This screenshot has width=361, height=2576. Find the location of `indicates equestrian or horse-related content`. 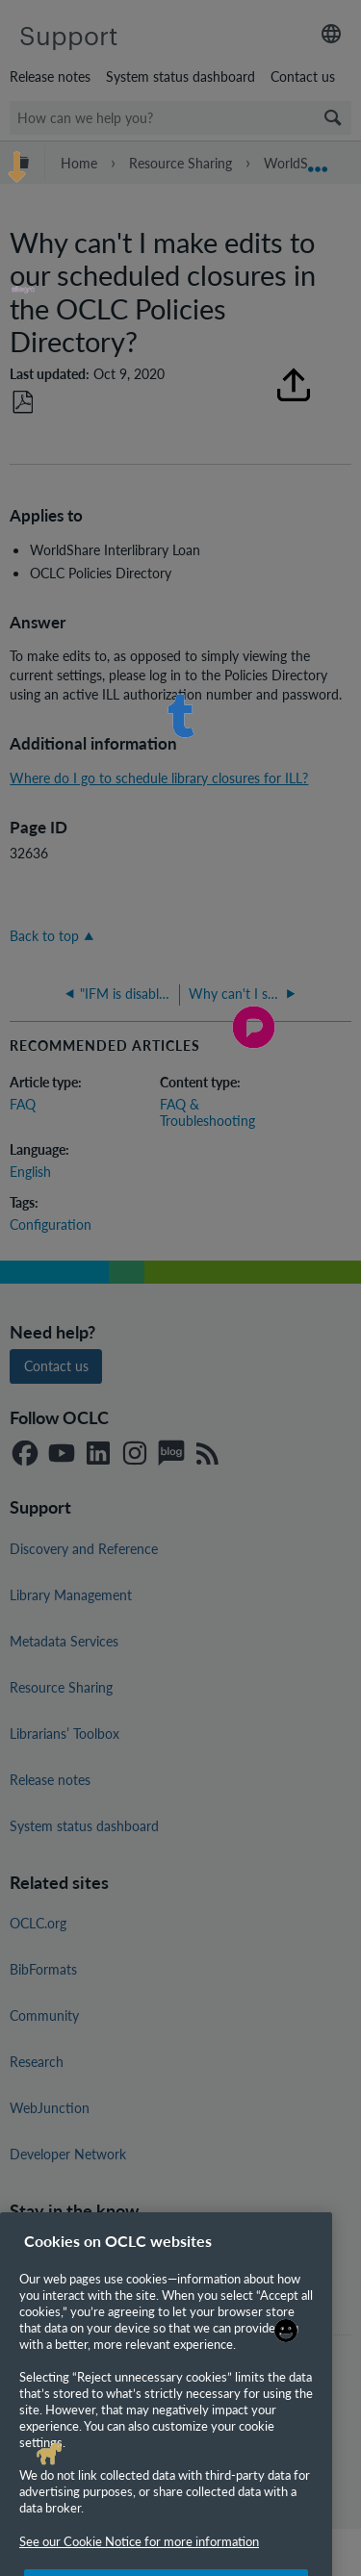

indicates equestrian or horse-related content is located at coordinates (49, 2454).